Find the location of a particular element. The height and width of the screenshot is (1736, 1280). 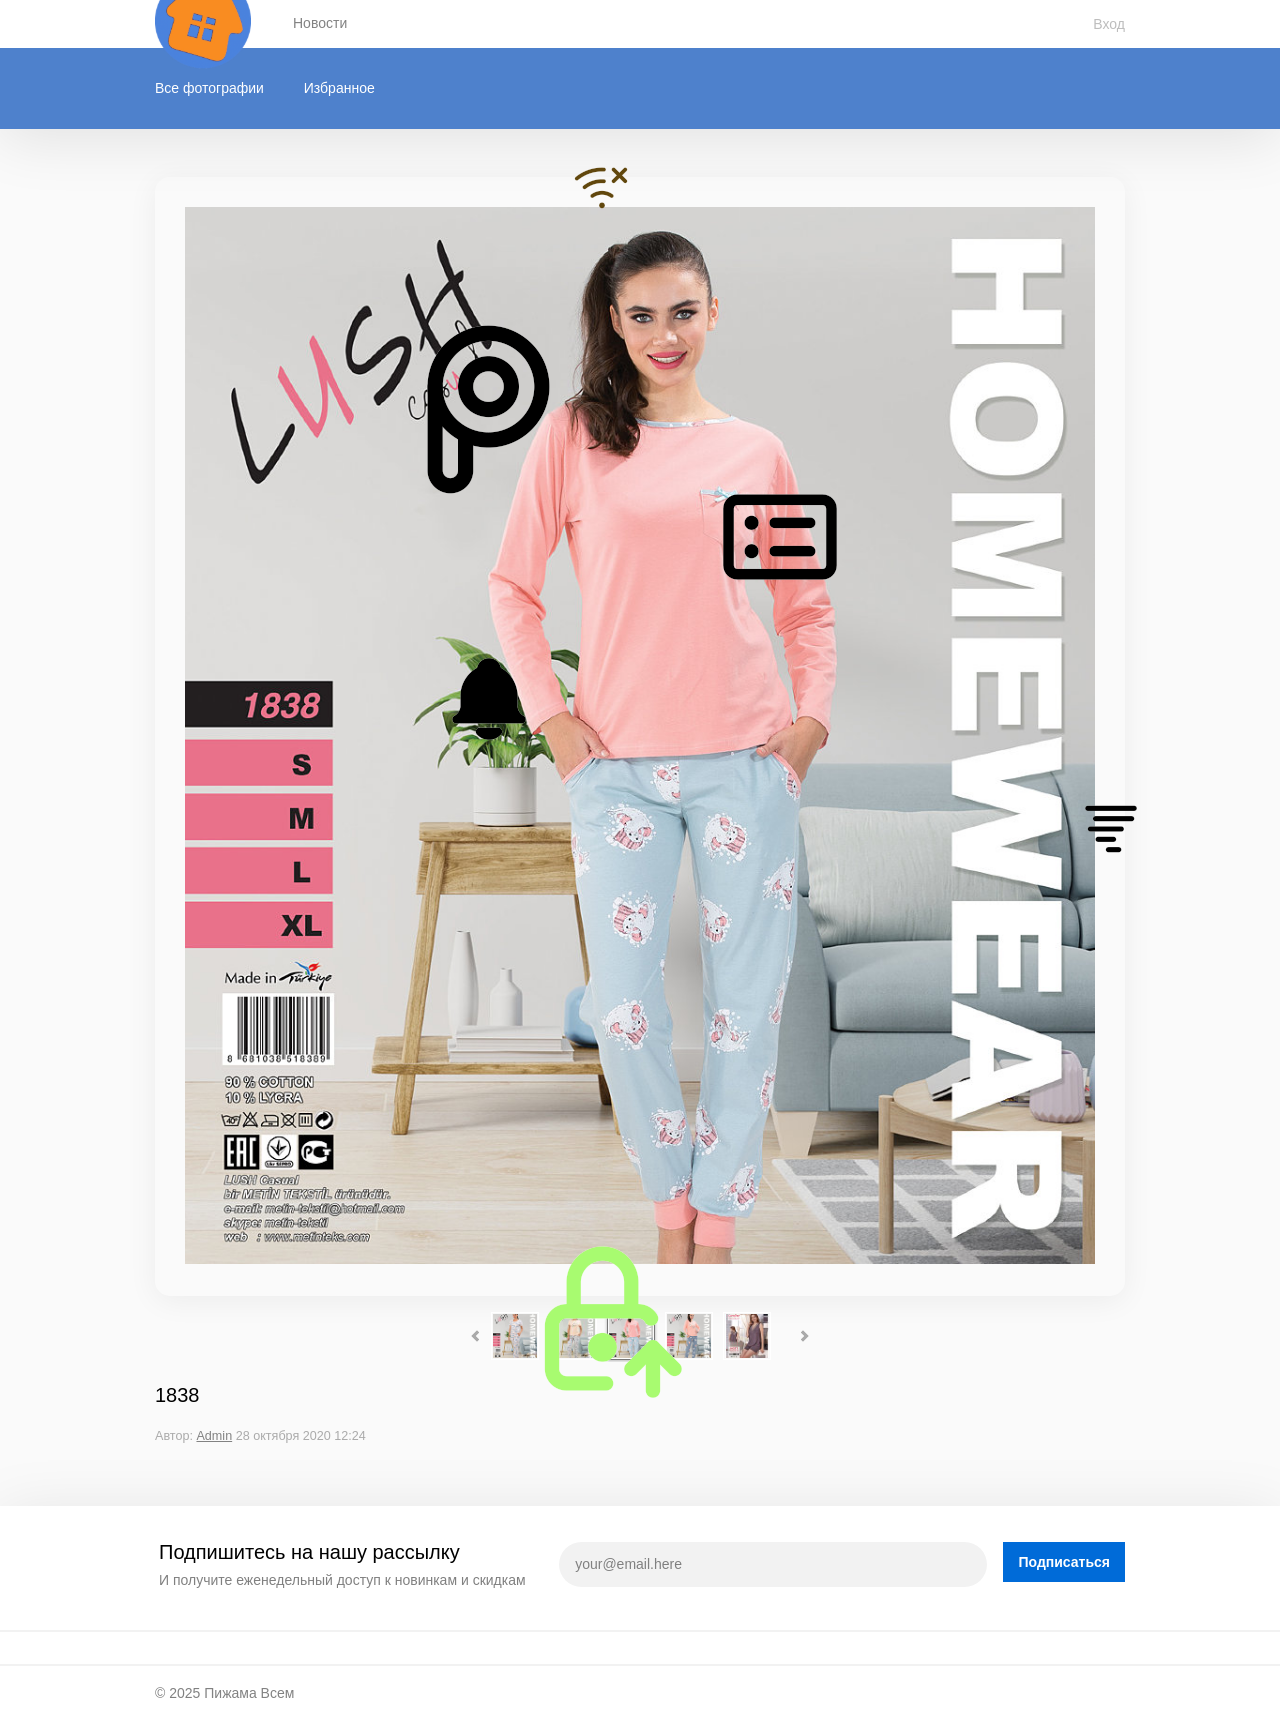

indicates no wifi connection available is located at coordinates (602, 187).